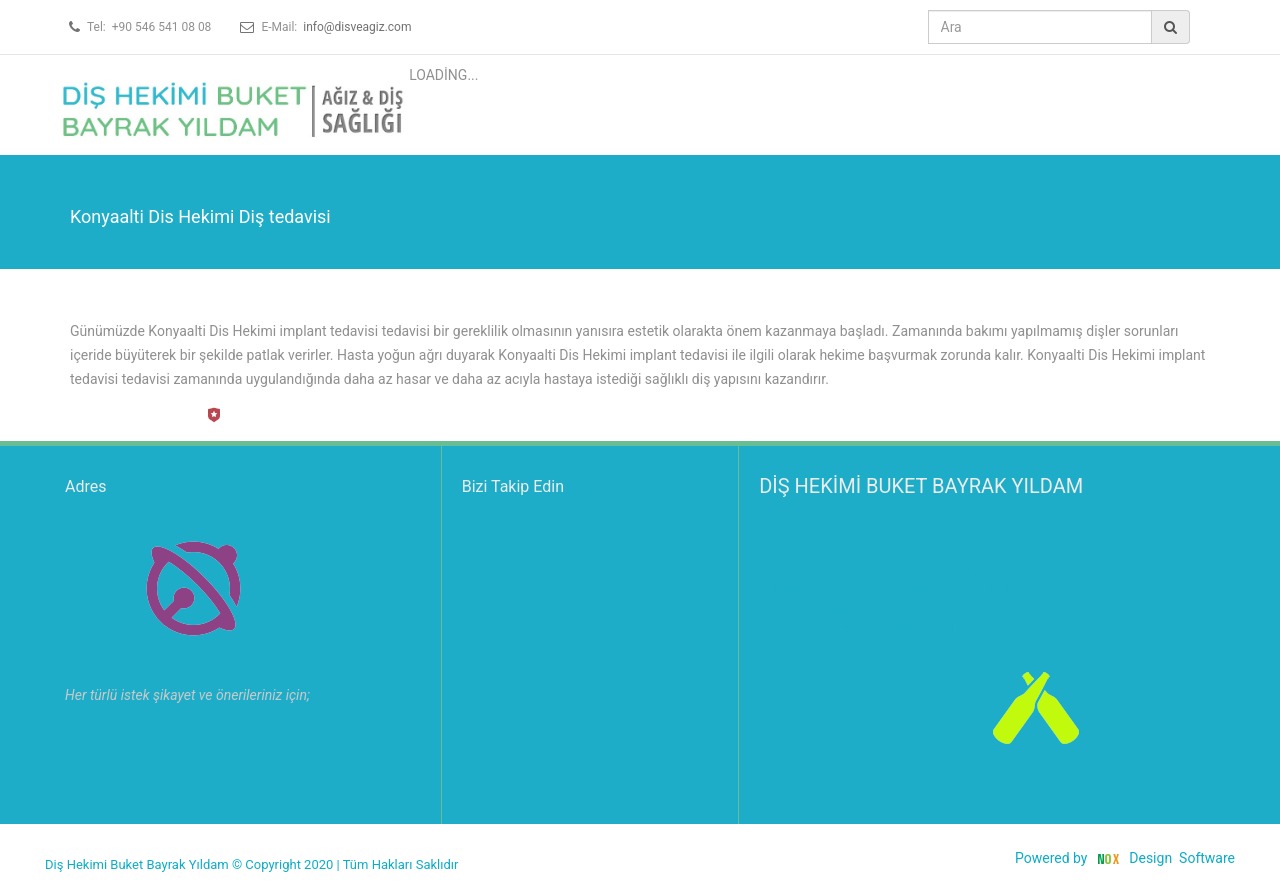 The height and width of the screenshot is (893, 1280). What do you see at coordinates (193, 588) in the screenshot?
I see `view notifications` at bounding box center [193, 588].